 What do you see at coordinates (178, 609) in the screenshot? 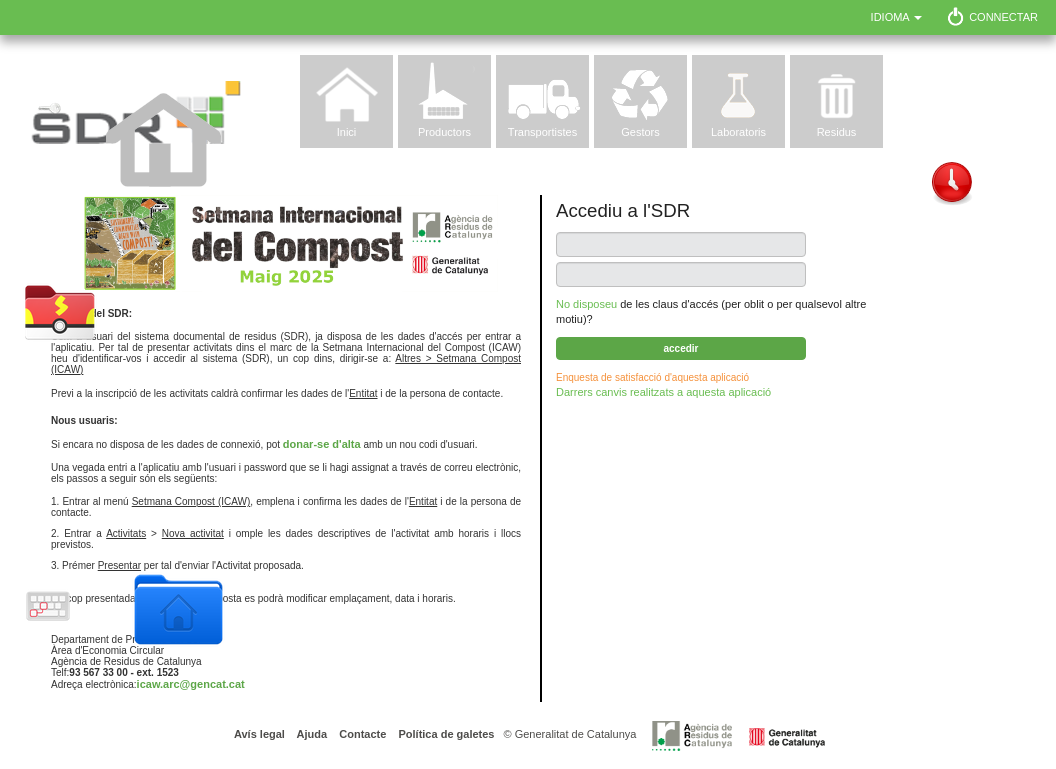
I see `open your home folder` at bounding box center [178, 609].